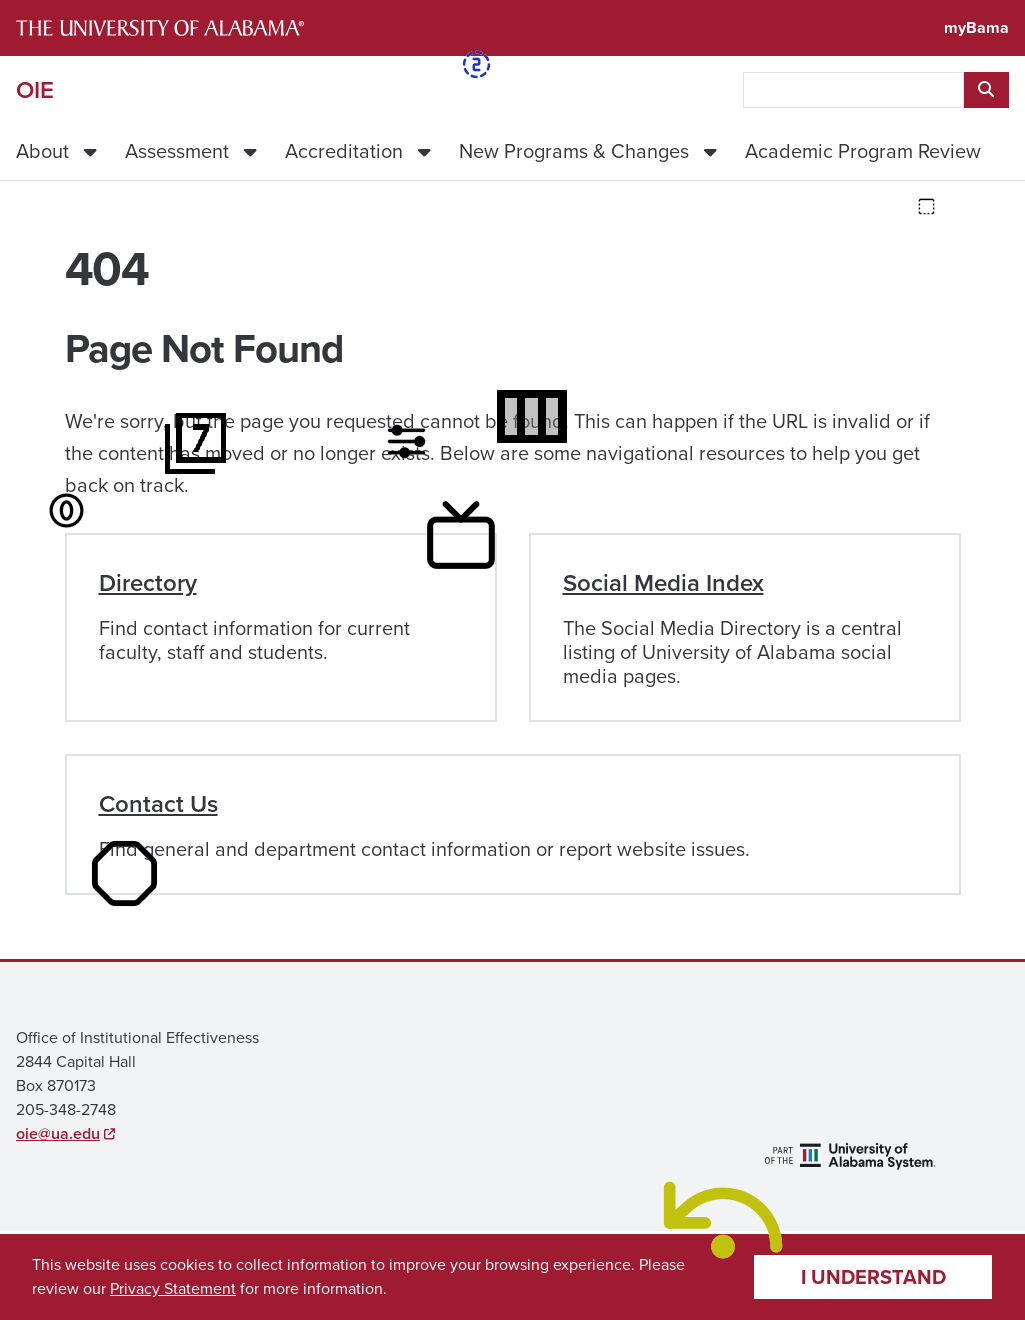  What do you see at coordinates (406, 441) in the screenshot?
I see `access settings or preferences` at bounding box center [406, 441].